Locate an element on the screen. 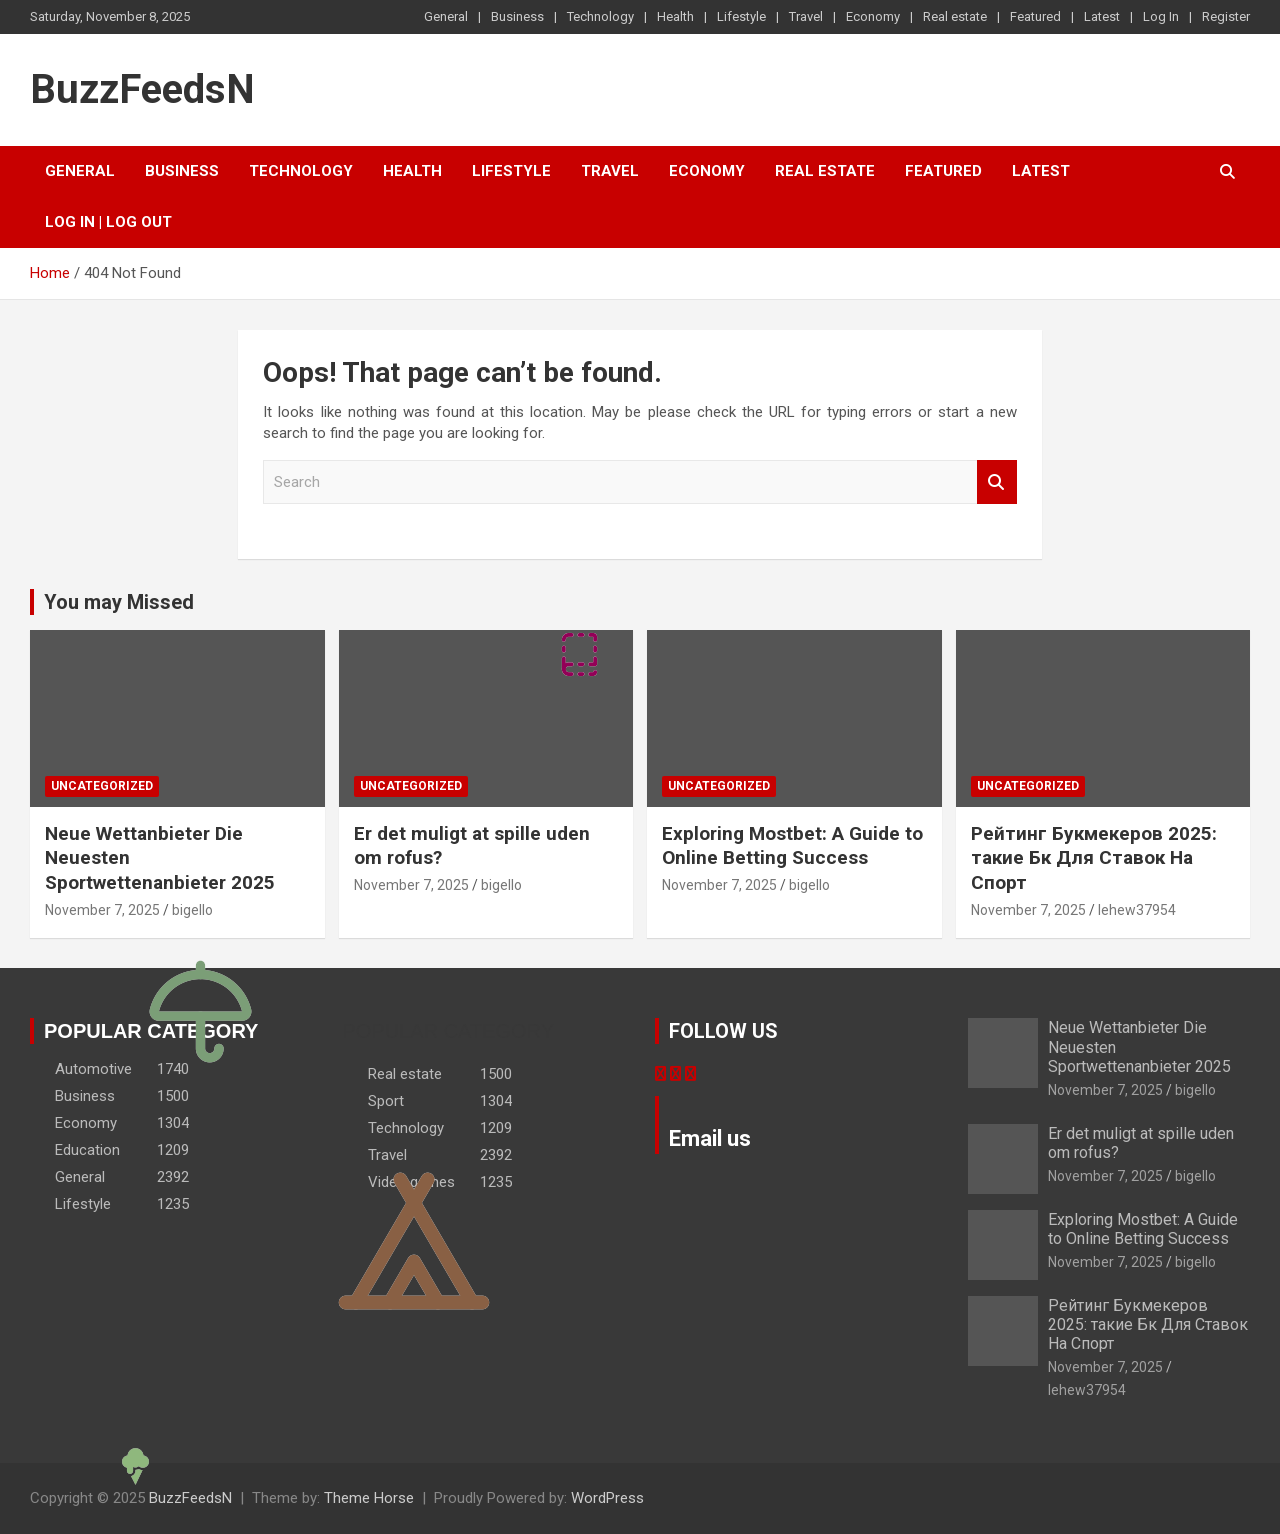 The image size is (1280, 1534). browse dessert or ice cream options is located at coordinates (135, 1466).